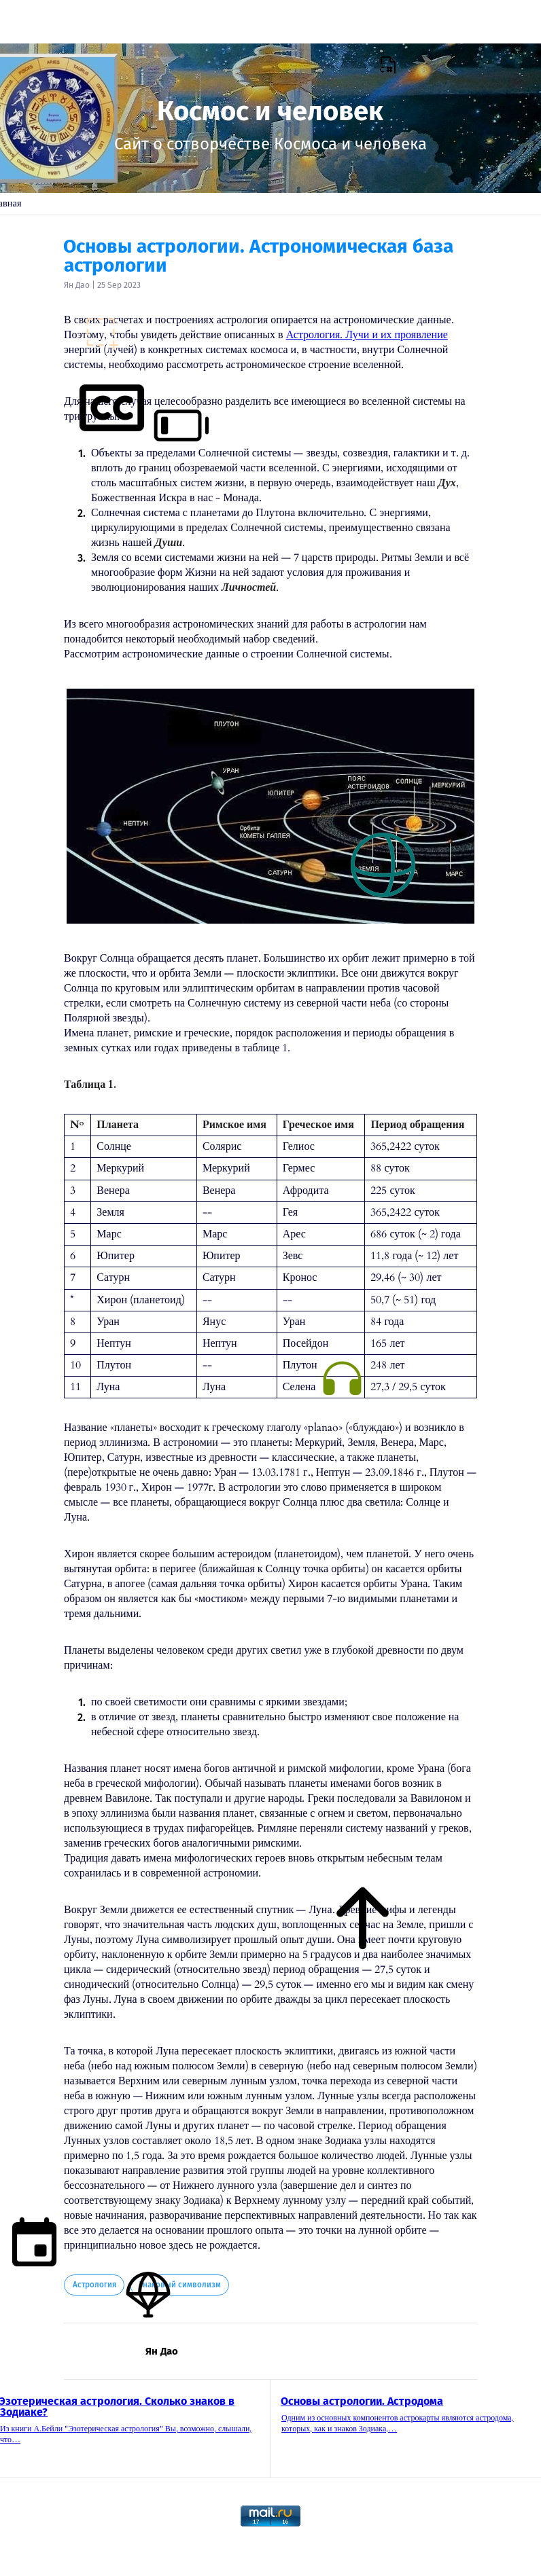 Image resolution: width=541 pixels, height=2576 pixels. I want to click on add to current selection, so click(101, 332).